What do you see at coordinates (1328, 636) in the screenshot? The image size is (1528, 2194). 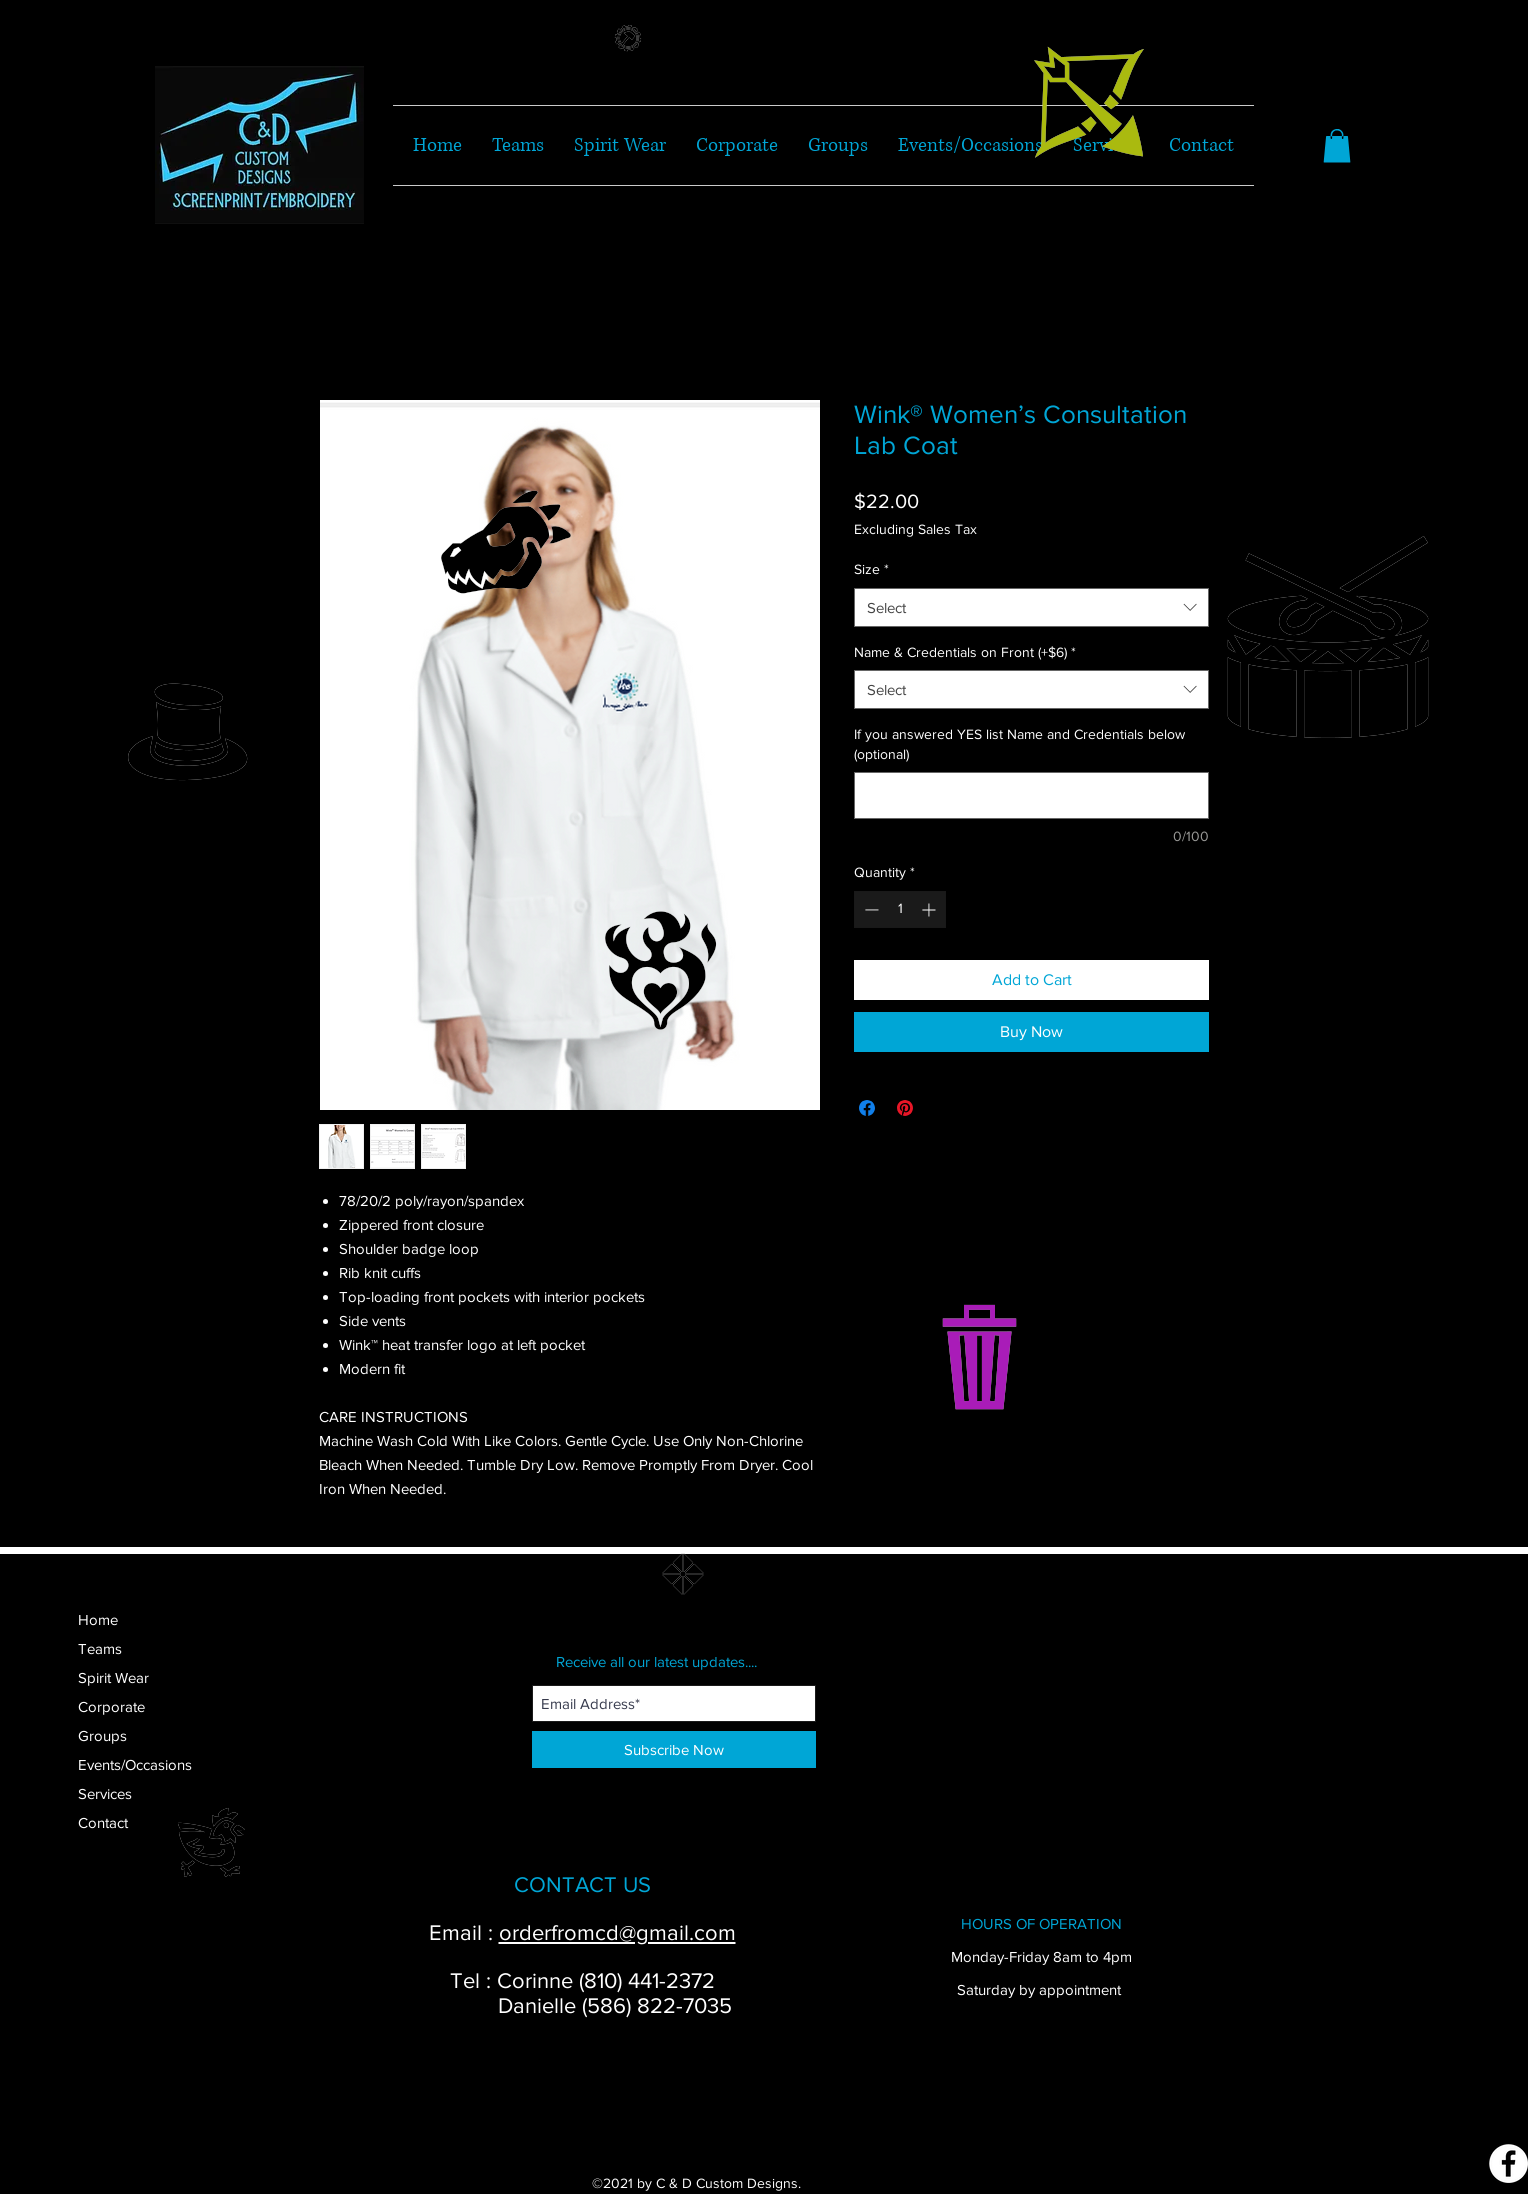 I see `access music or sound settings` at bounding box center [1328, 636].